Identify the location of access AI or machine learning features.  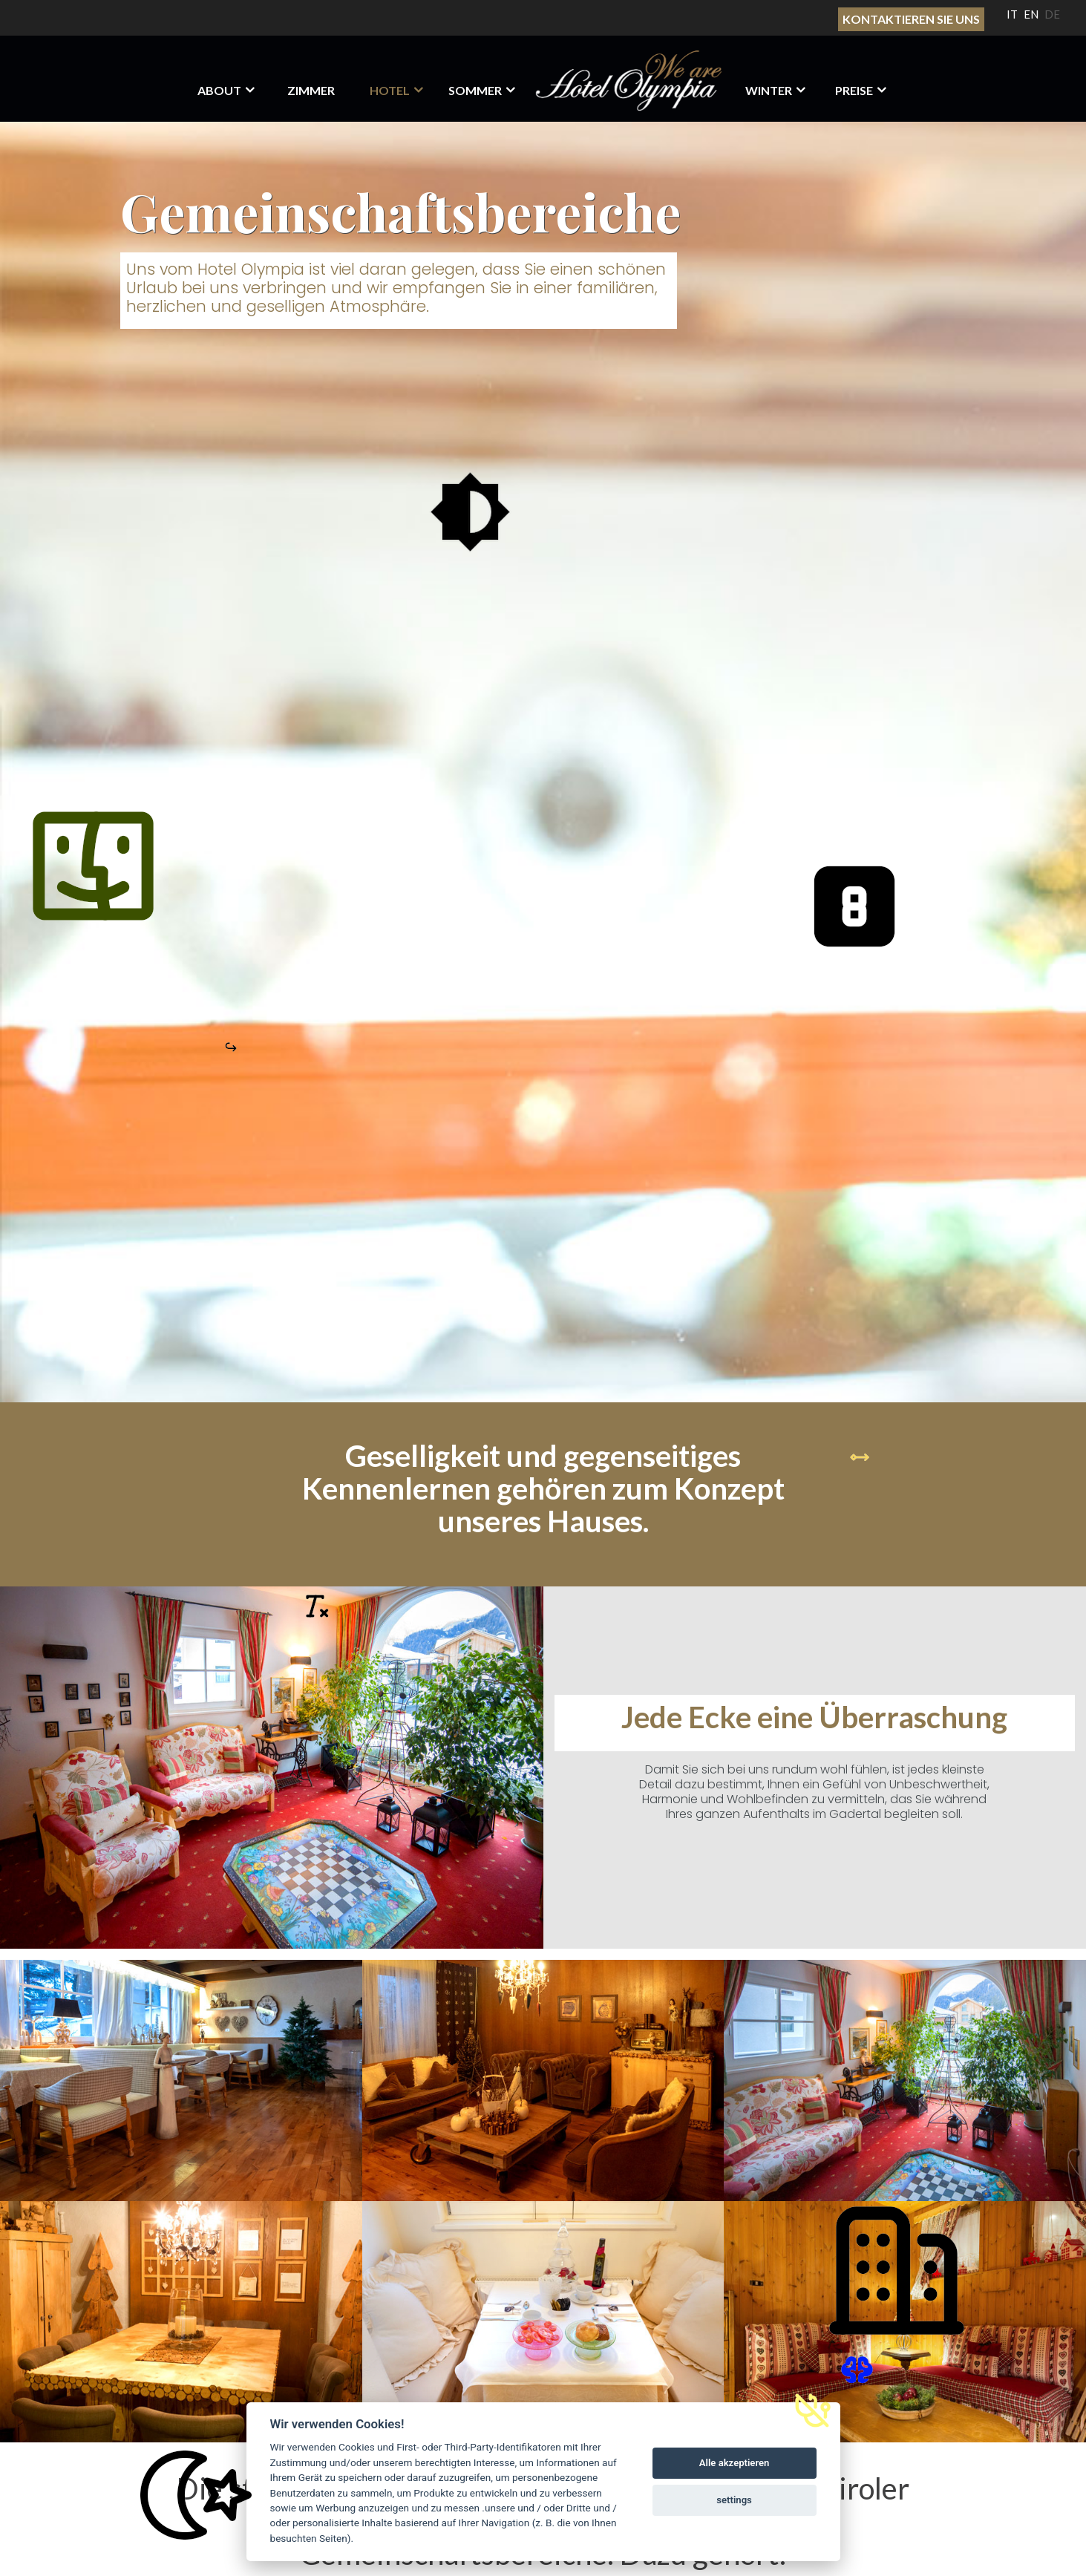
(857, 2370).